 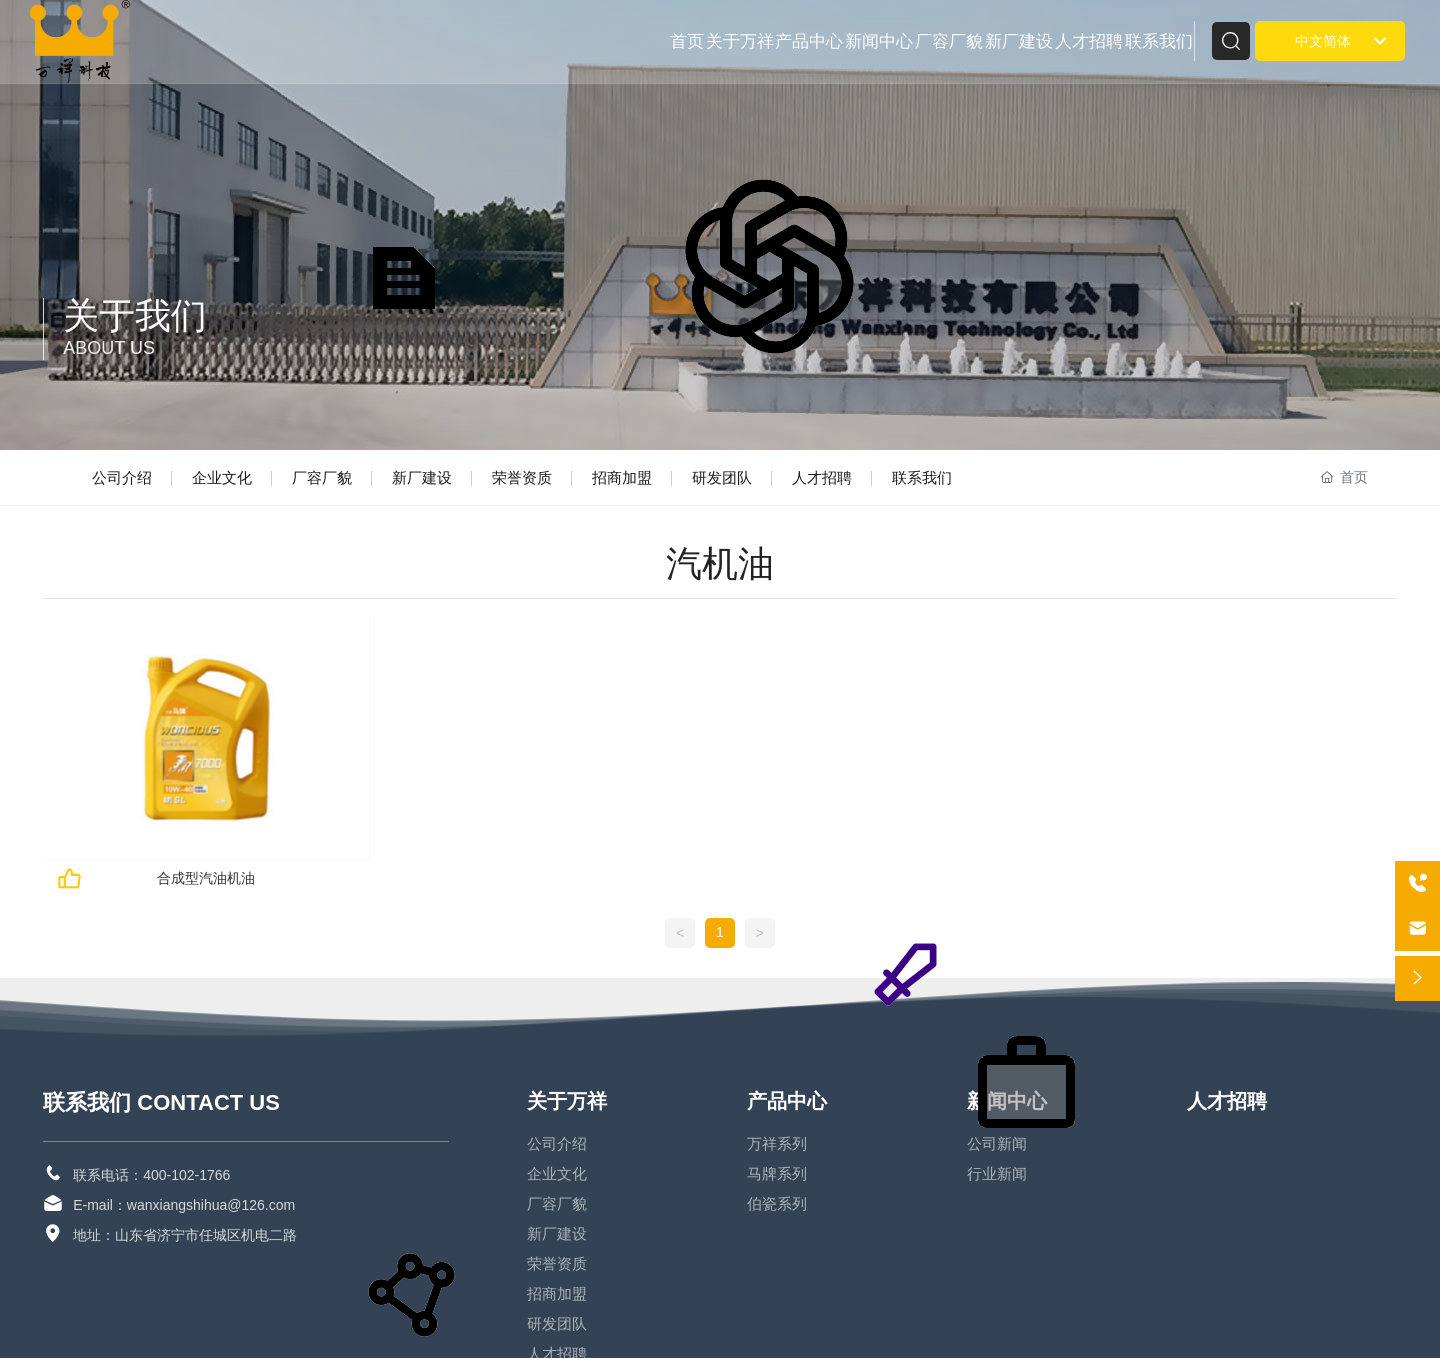 What do you see at coordinates (413, 1295) in the screenshot?
I see `access polygon or shape drawing tool` at bounding box center [413, 1295].